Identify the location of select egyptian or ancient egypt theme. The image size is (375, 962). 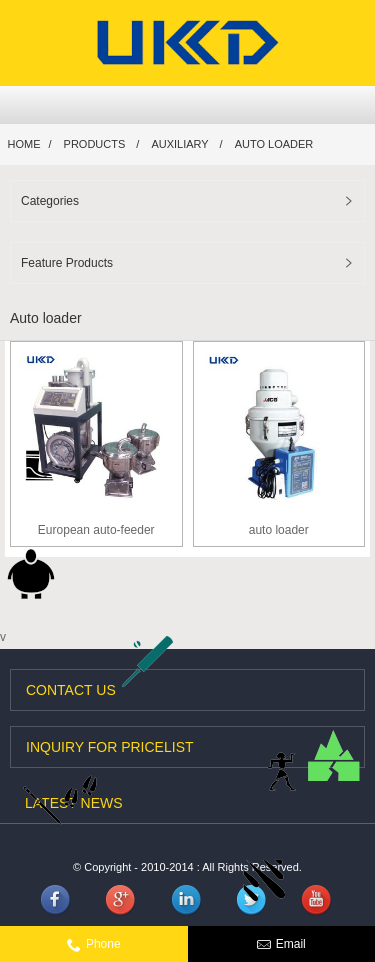
(281, 771).